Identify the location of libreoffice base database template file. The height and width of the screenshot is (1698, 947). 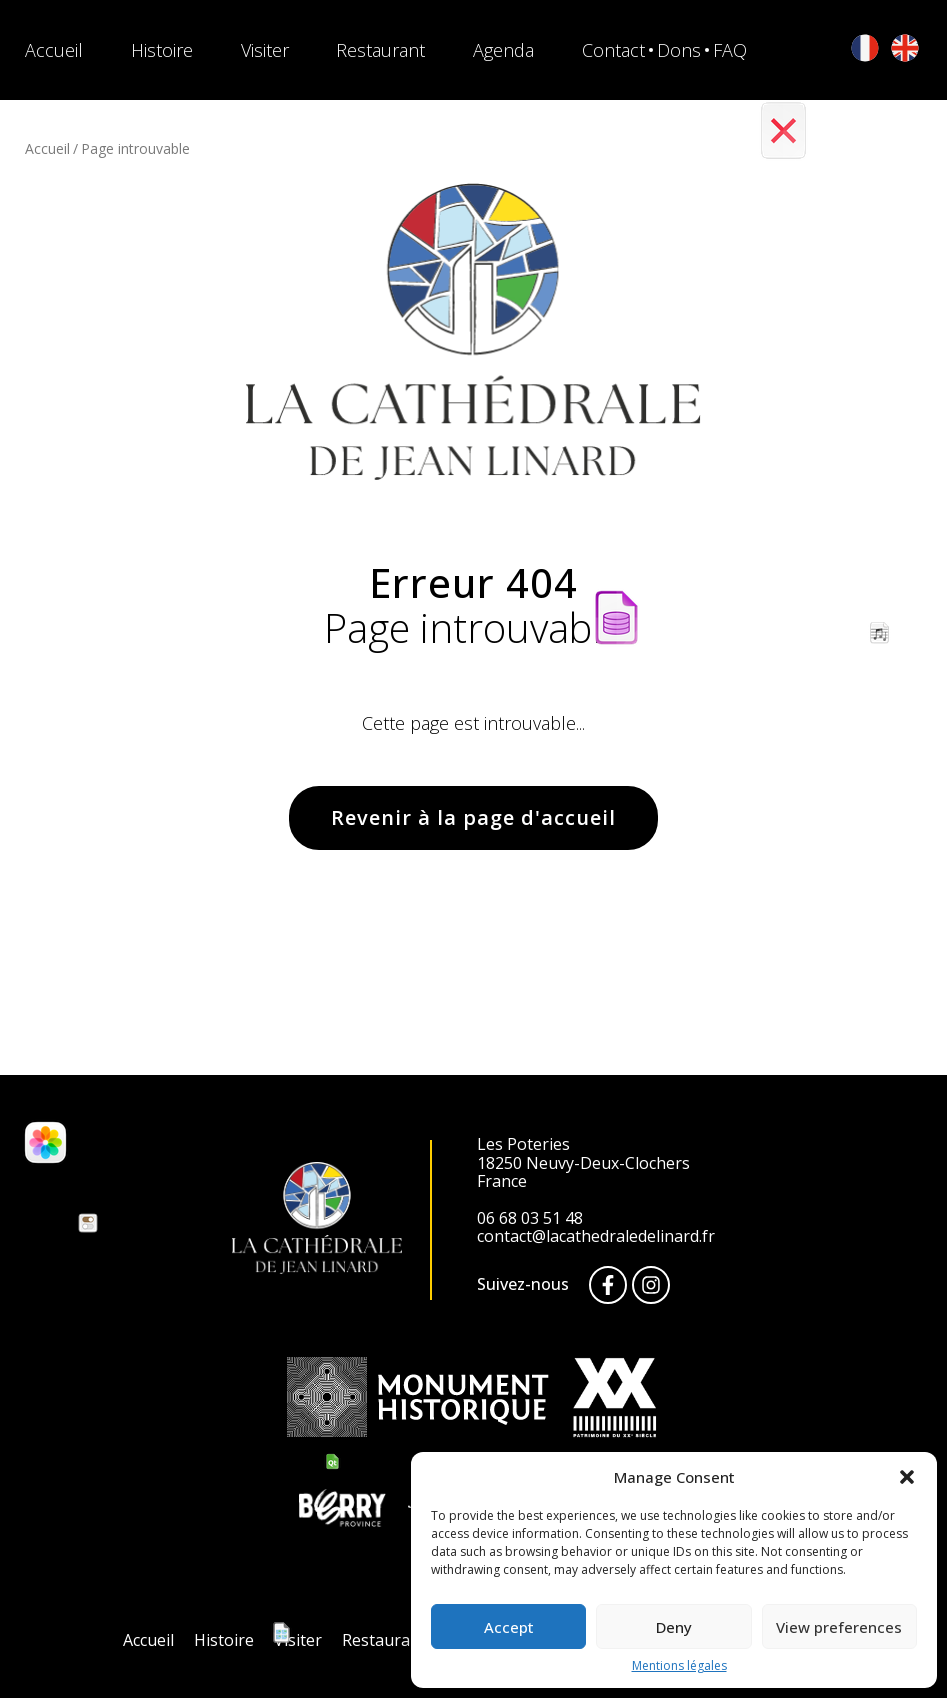
(616, 617).